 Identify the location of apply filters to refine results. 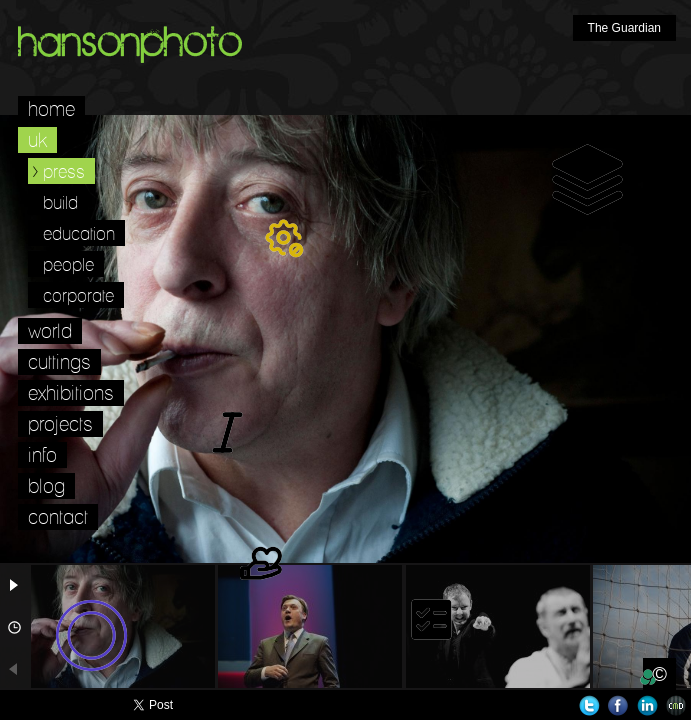
(648, 677).